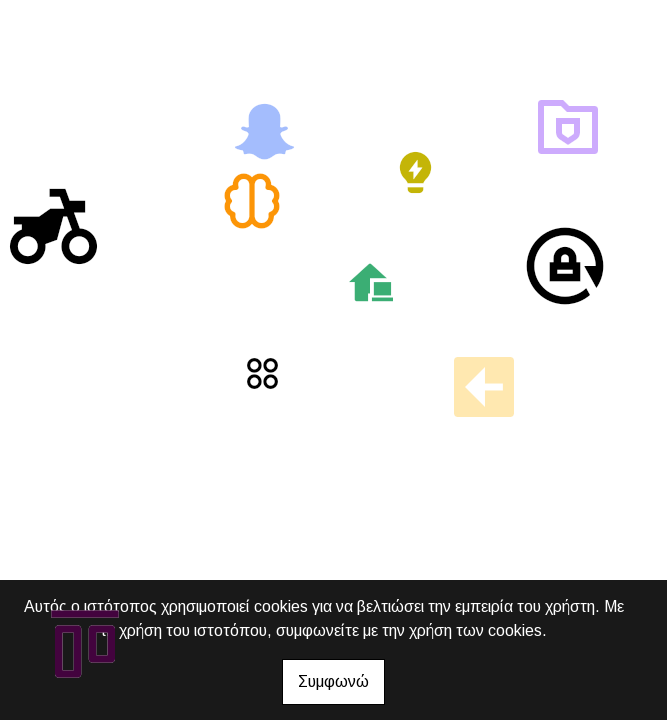  I want to click on open app drawer or menu, so click(262, 373).